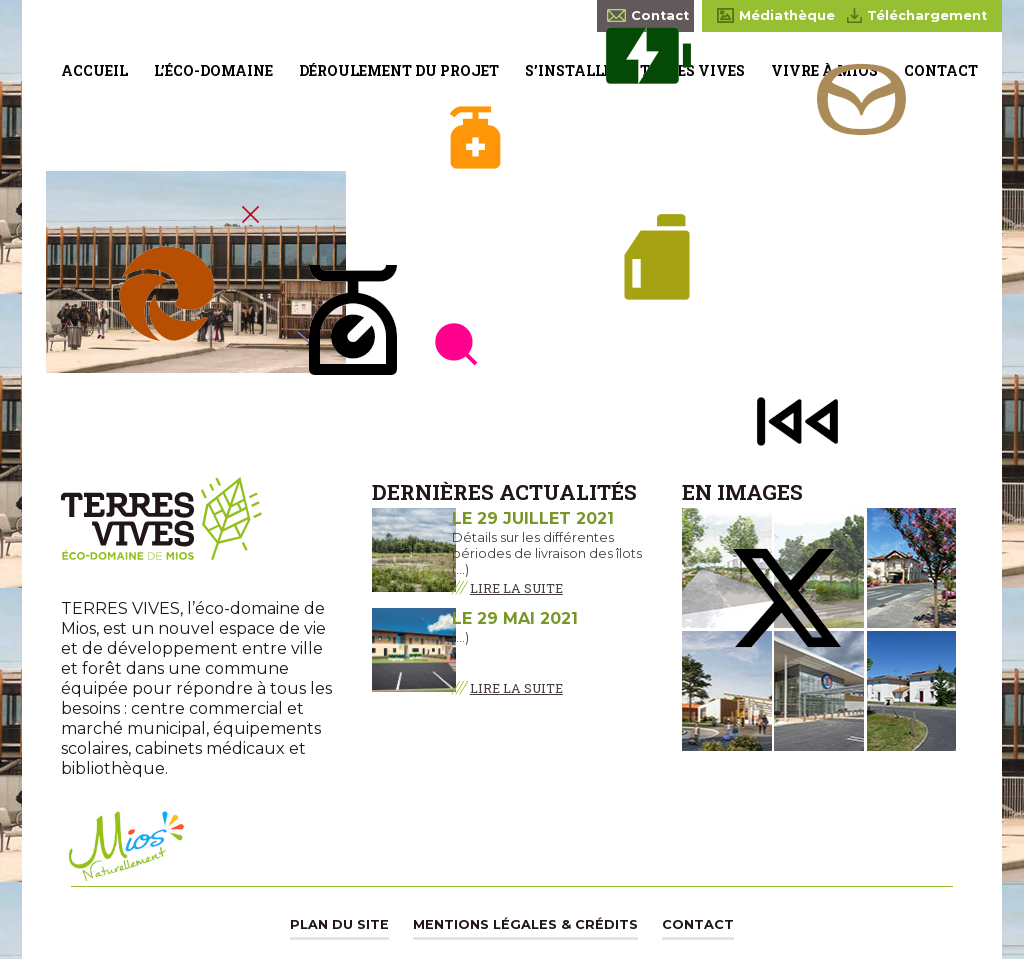 The image size is (1024, 959). Describe the element at coordinates (861, 99) in the screenshot. I see `mazda brand logo` at that location.